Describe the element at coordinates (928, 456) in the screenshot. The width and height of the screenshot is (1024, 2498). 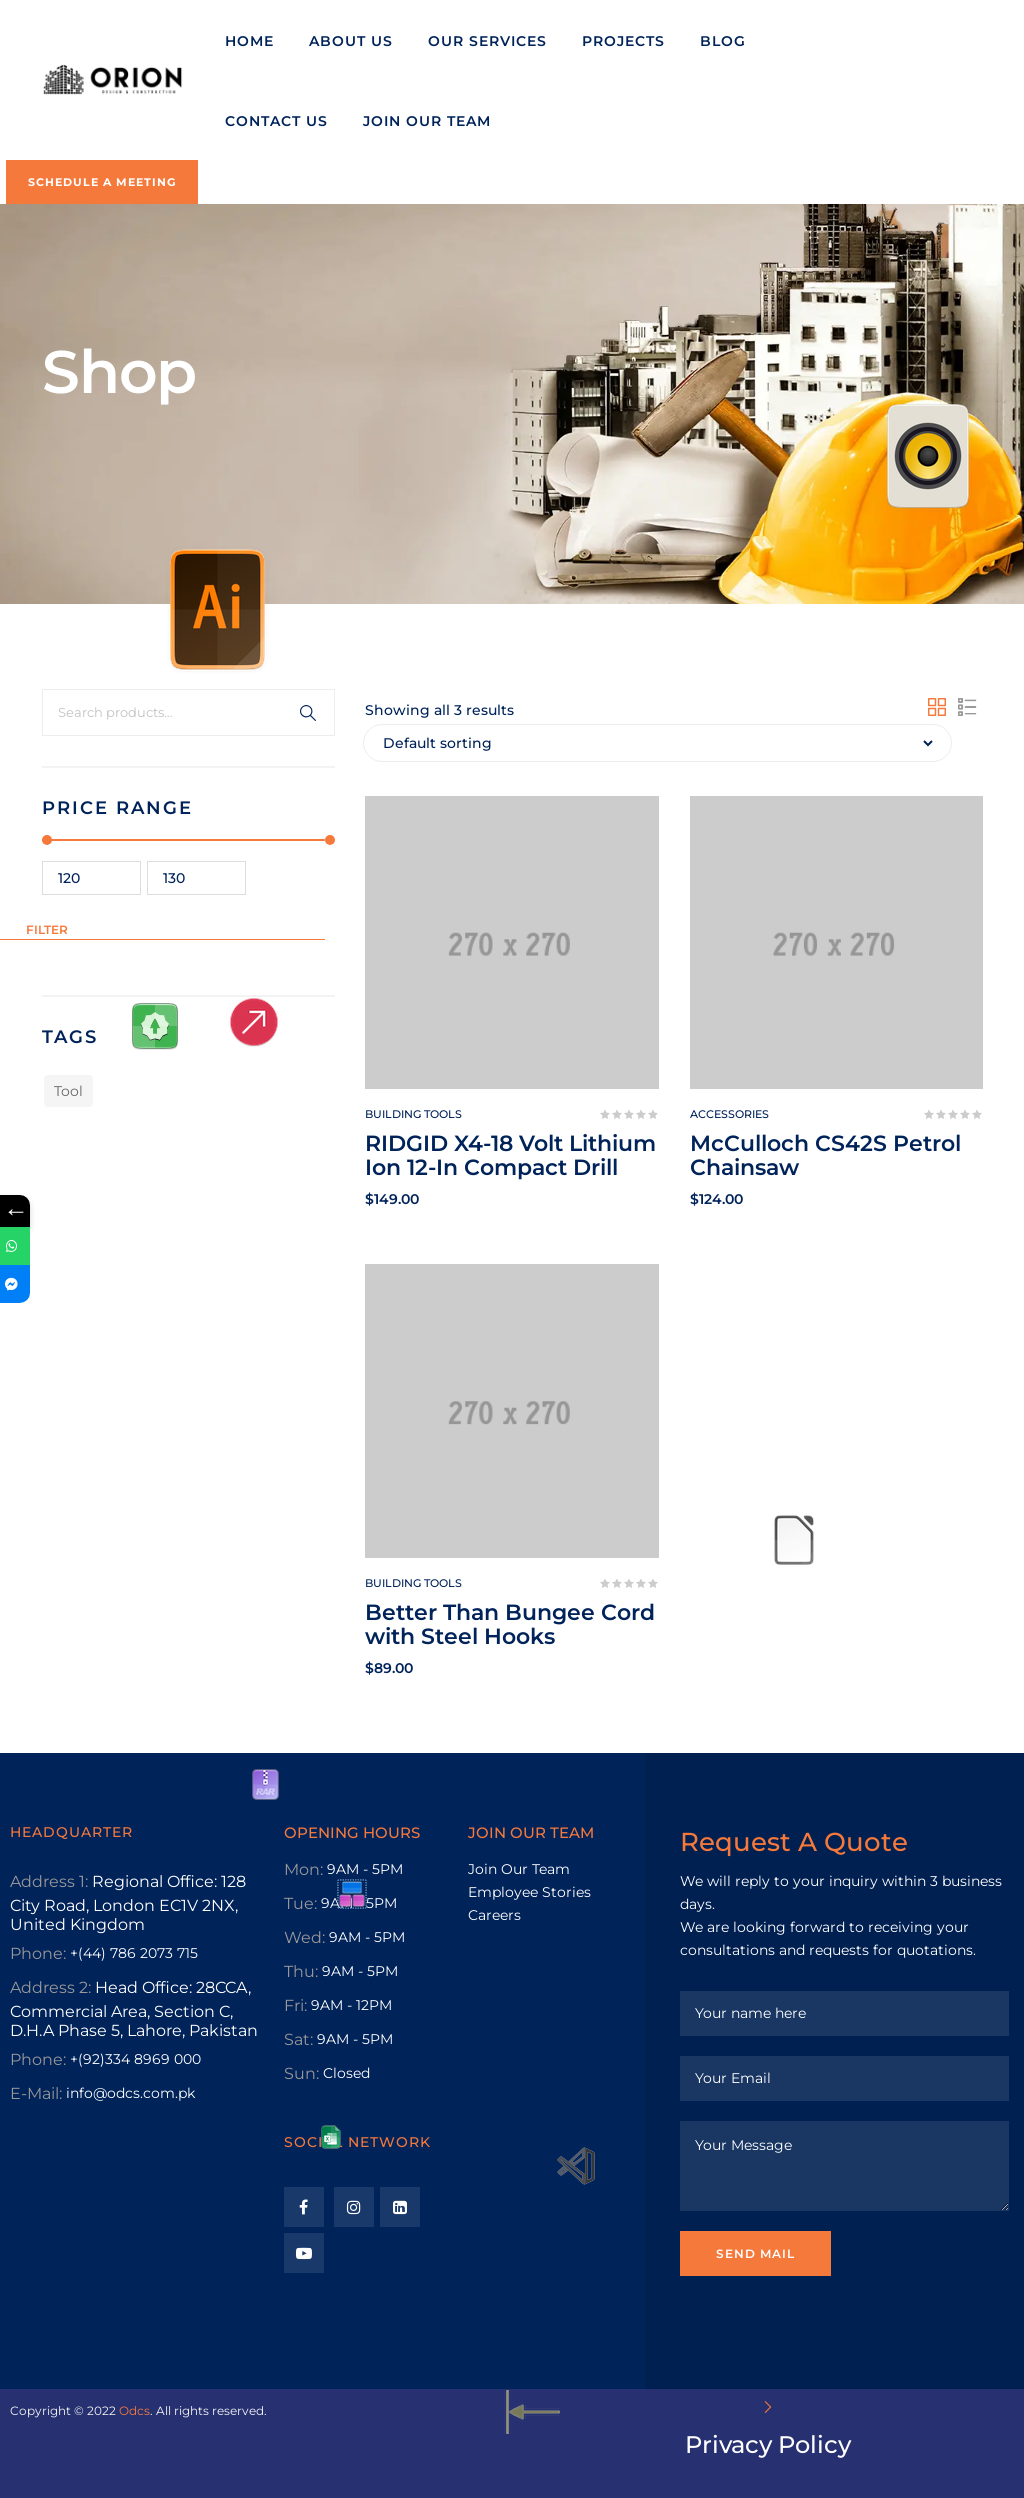
I see `open sound or audio settings panel` at that location.